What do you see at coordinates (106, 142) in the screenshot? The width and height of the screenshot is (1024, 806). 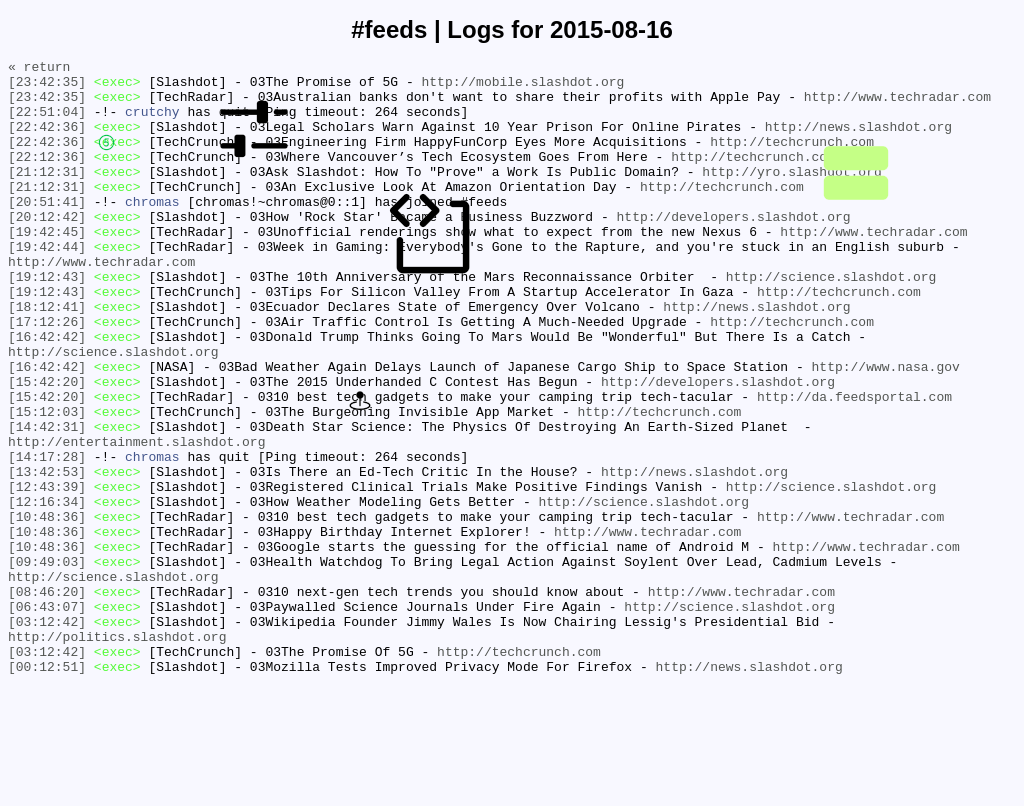 I see `indicates step 5 in a numbered process` at bounding box center [106, 142].